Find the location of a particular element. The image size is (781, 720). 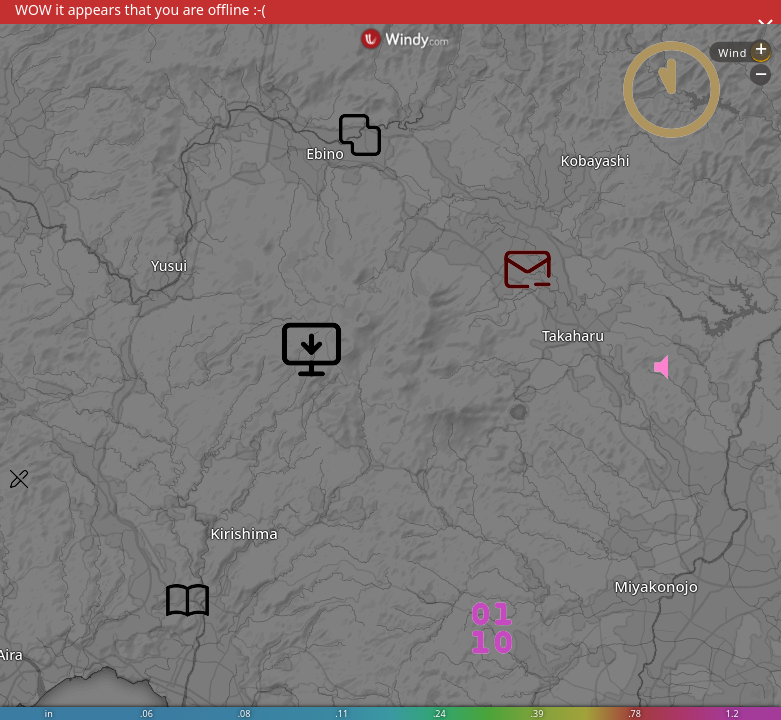

remove an email from your inbox is located at coordinates (527, 269).